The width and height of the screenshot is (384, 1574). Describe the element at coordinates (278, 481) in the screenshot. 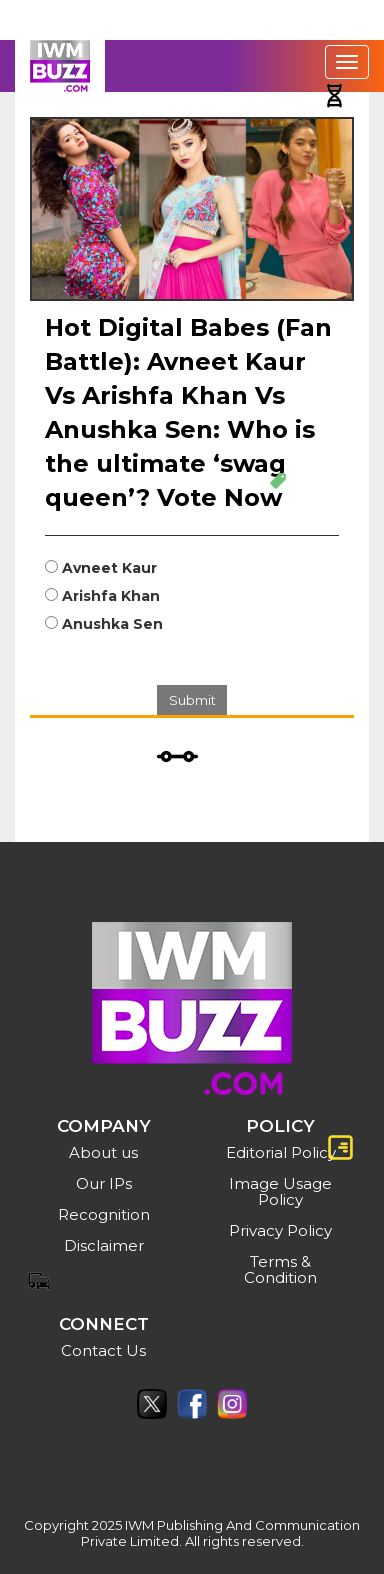

I see `view or apply a discount code` at that location.